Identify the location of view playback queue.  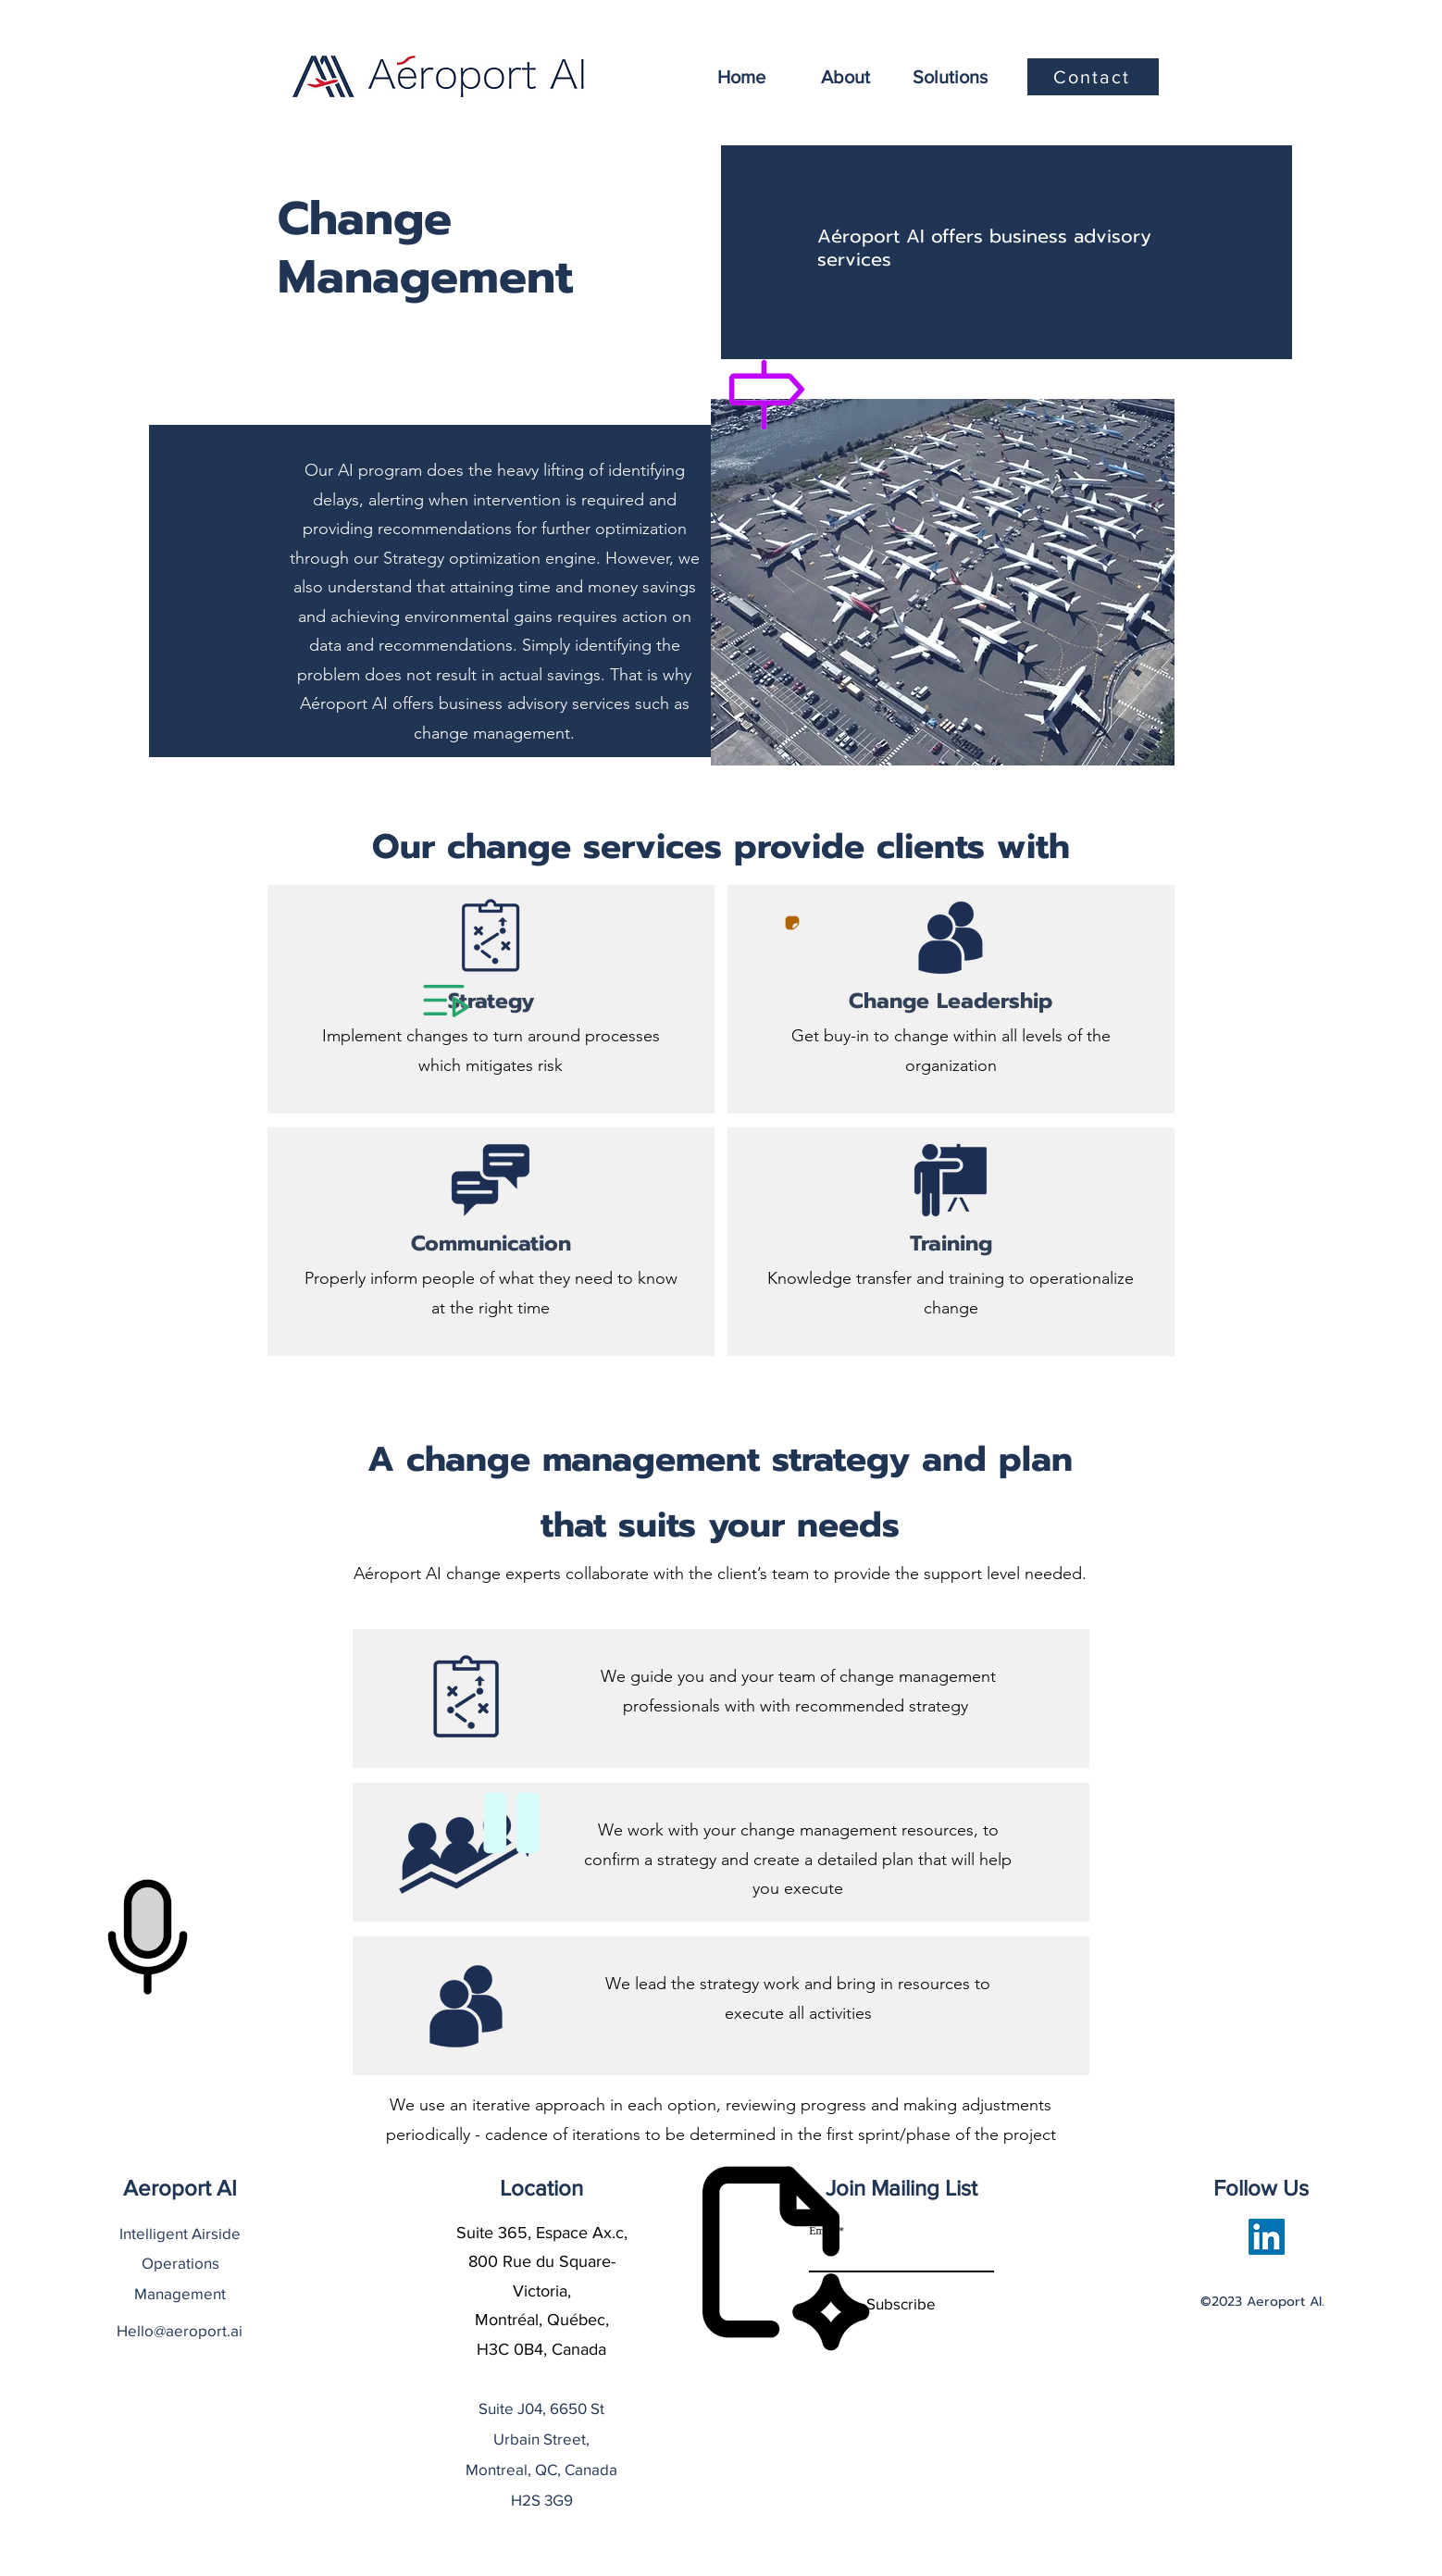
(443, 1000).